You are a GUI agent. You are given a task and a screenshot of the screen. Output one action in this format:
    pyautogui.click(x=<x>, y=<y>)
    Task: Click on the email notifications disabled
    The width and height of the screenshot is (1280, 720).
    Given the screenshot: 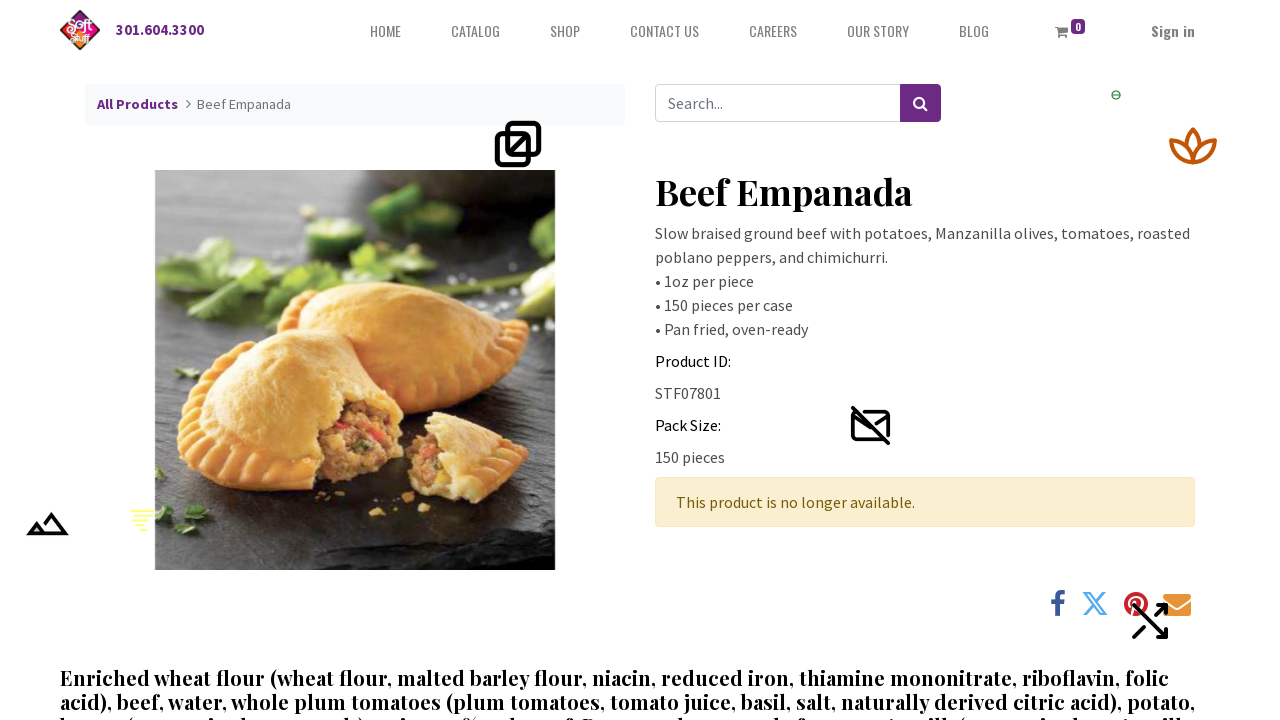 What is the action you would take?
    pyautogui.click(x=870, y=425)
    